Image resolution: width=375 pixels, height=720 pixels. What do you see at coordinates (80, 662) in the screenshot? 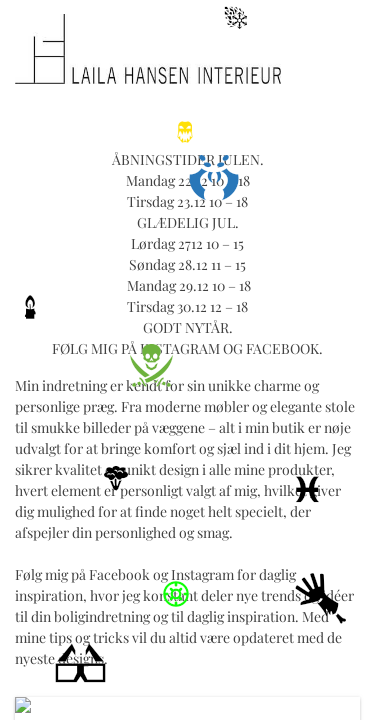
I see `enable 3D viewing mode` at bounding box center [80, 662].